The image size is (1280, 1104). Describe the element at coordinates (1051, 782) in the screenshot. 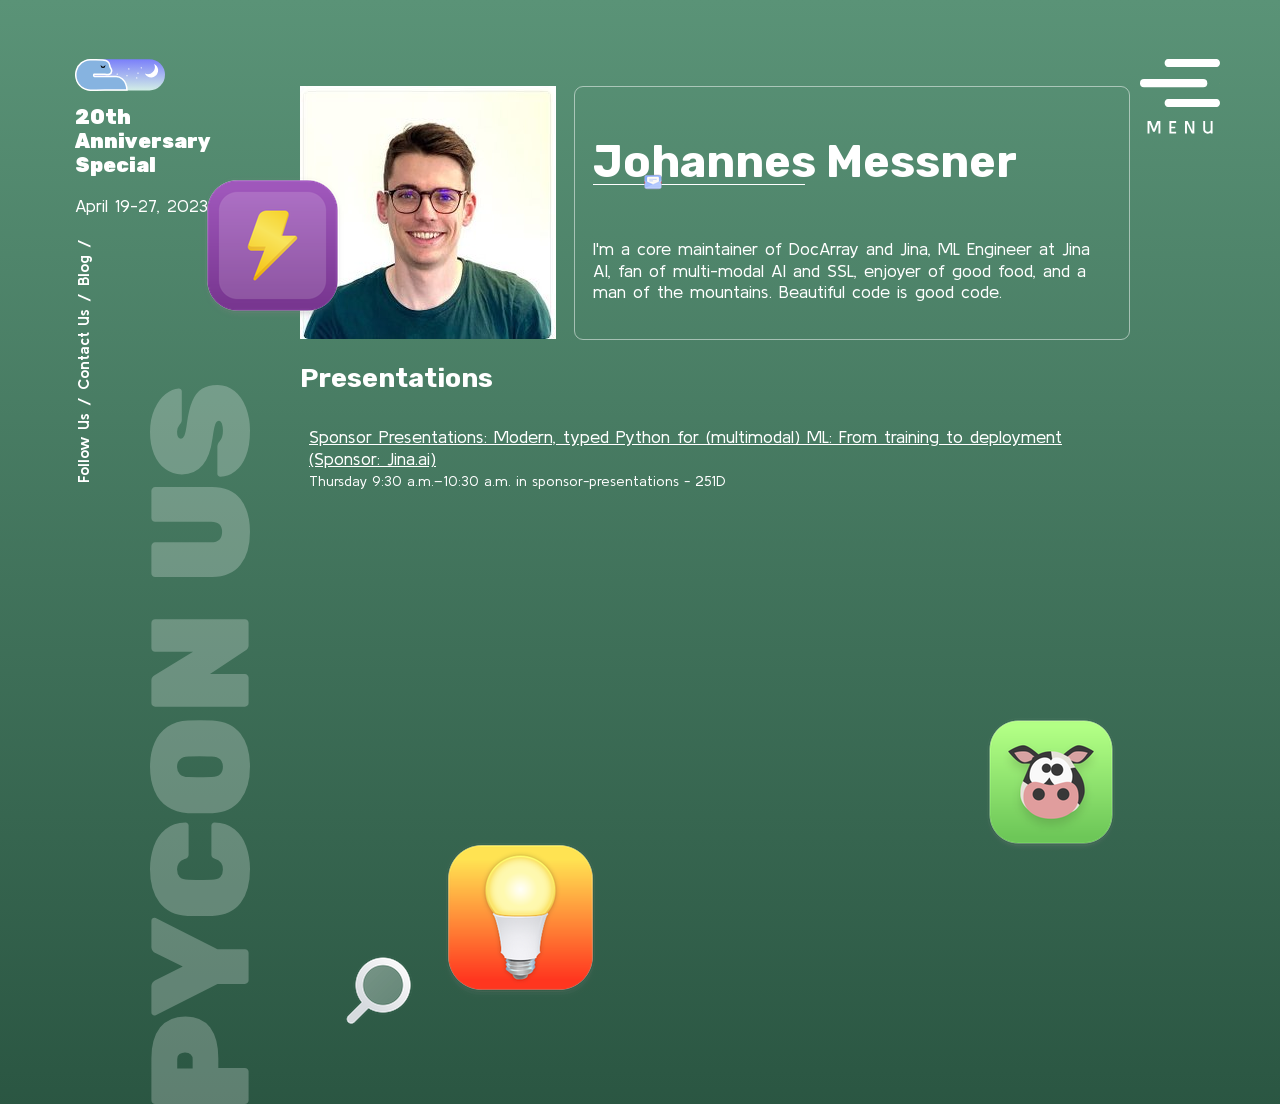

I see `open the calf audio plugin suite` at that location.